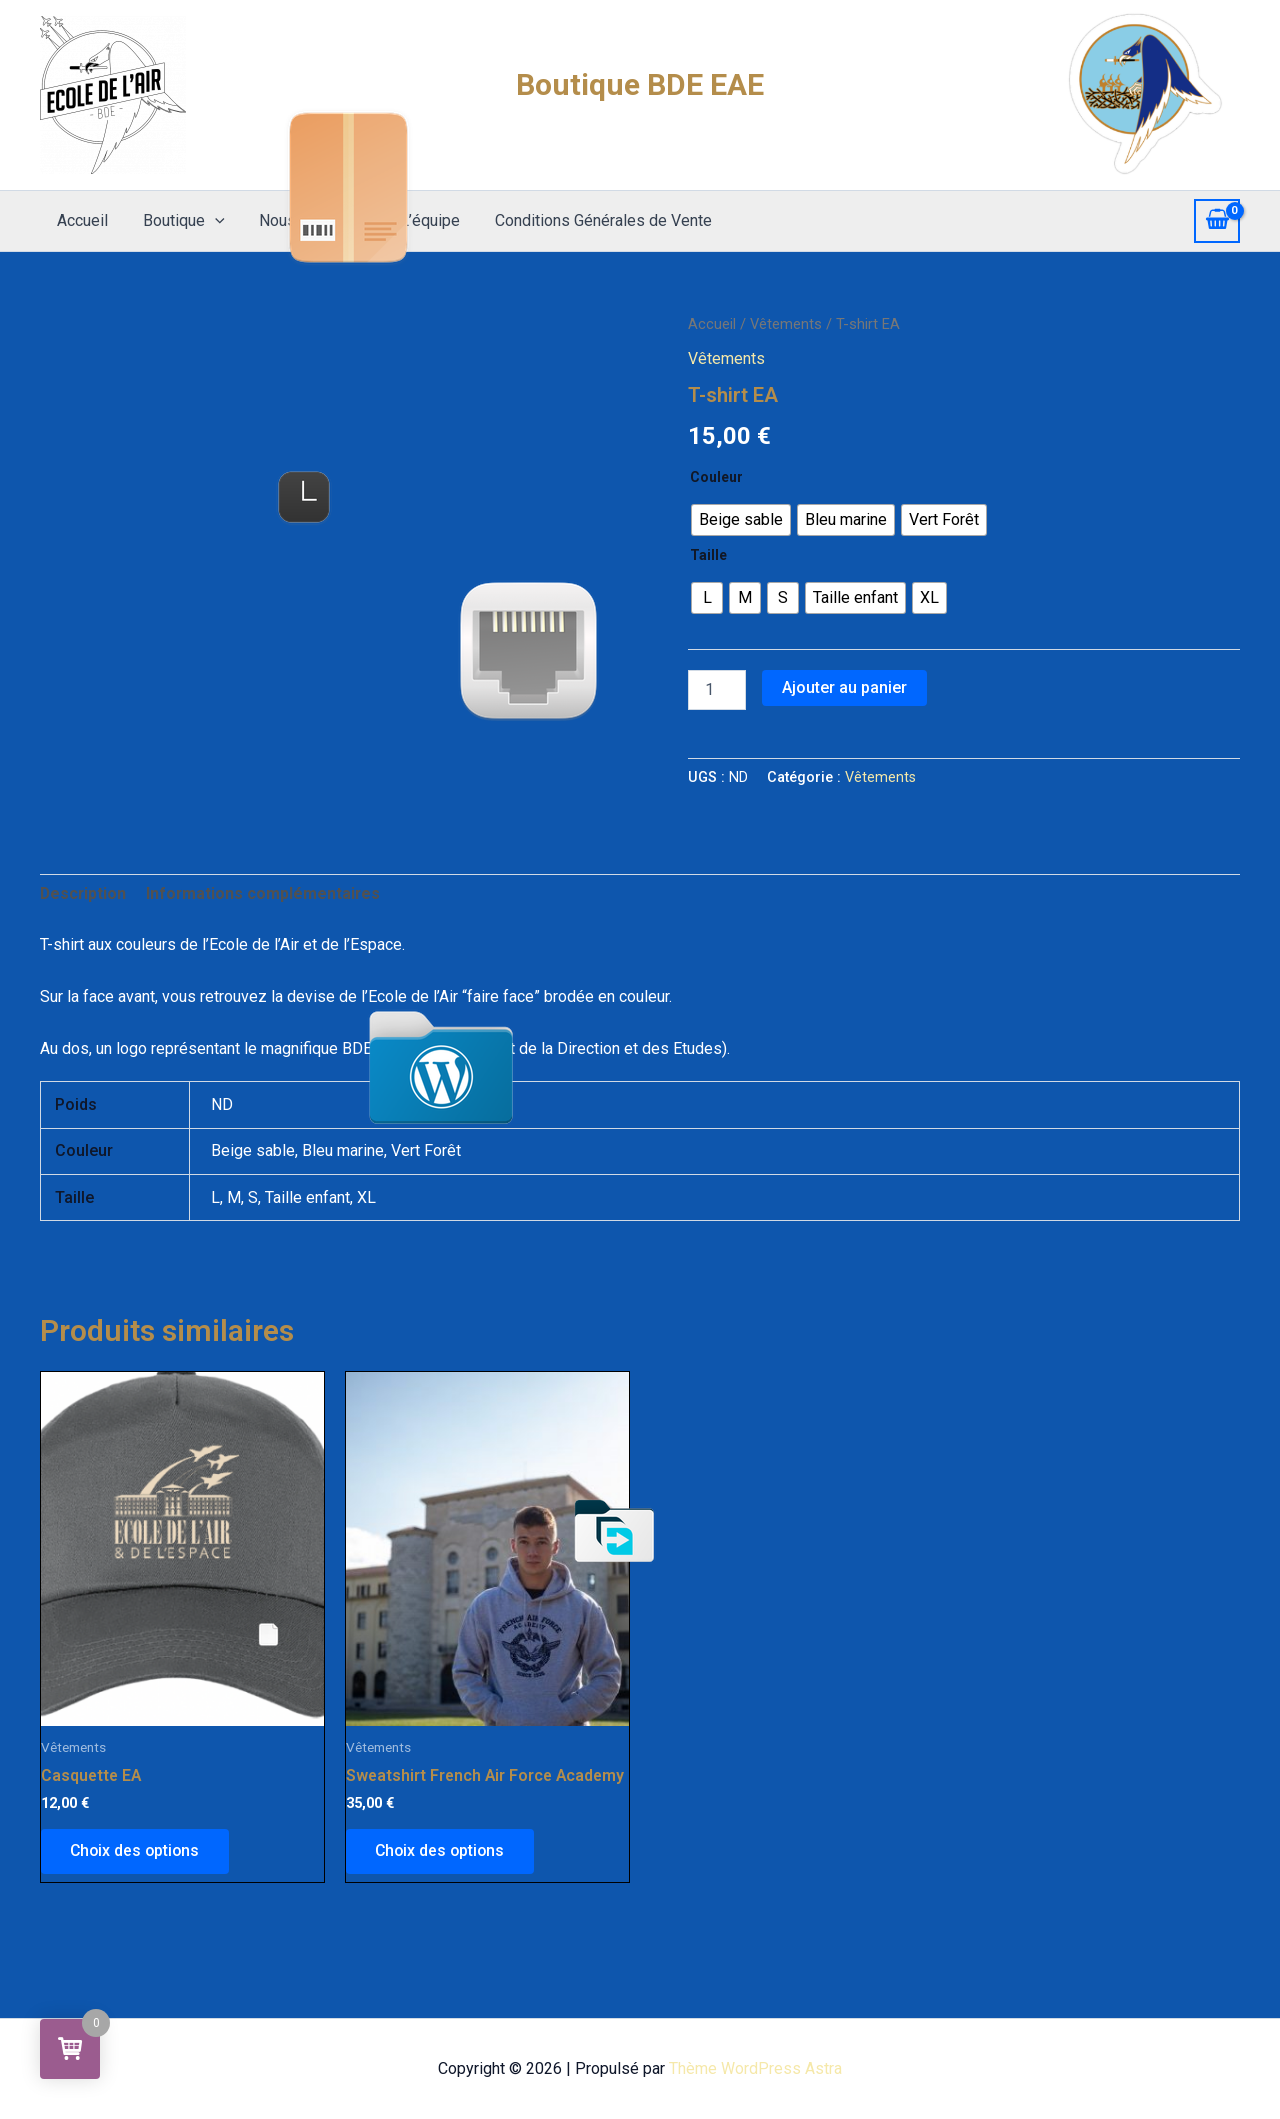  Describe the element at coordinates (614, 1533) in the screenshot. I see `open free download manager downloads folder` at that location.